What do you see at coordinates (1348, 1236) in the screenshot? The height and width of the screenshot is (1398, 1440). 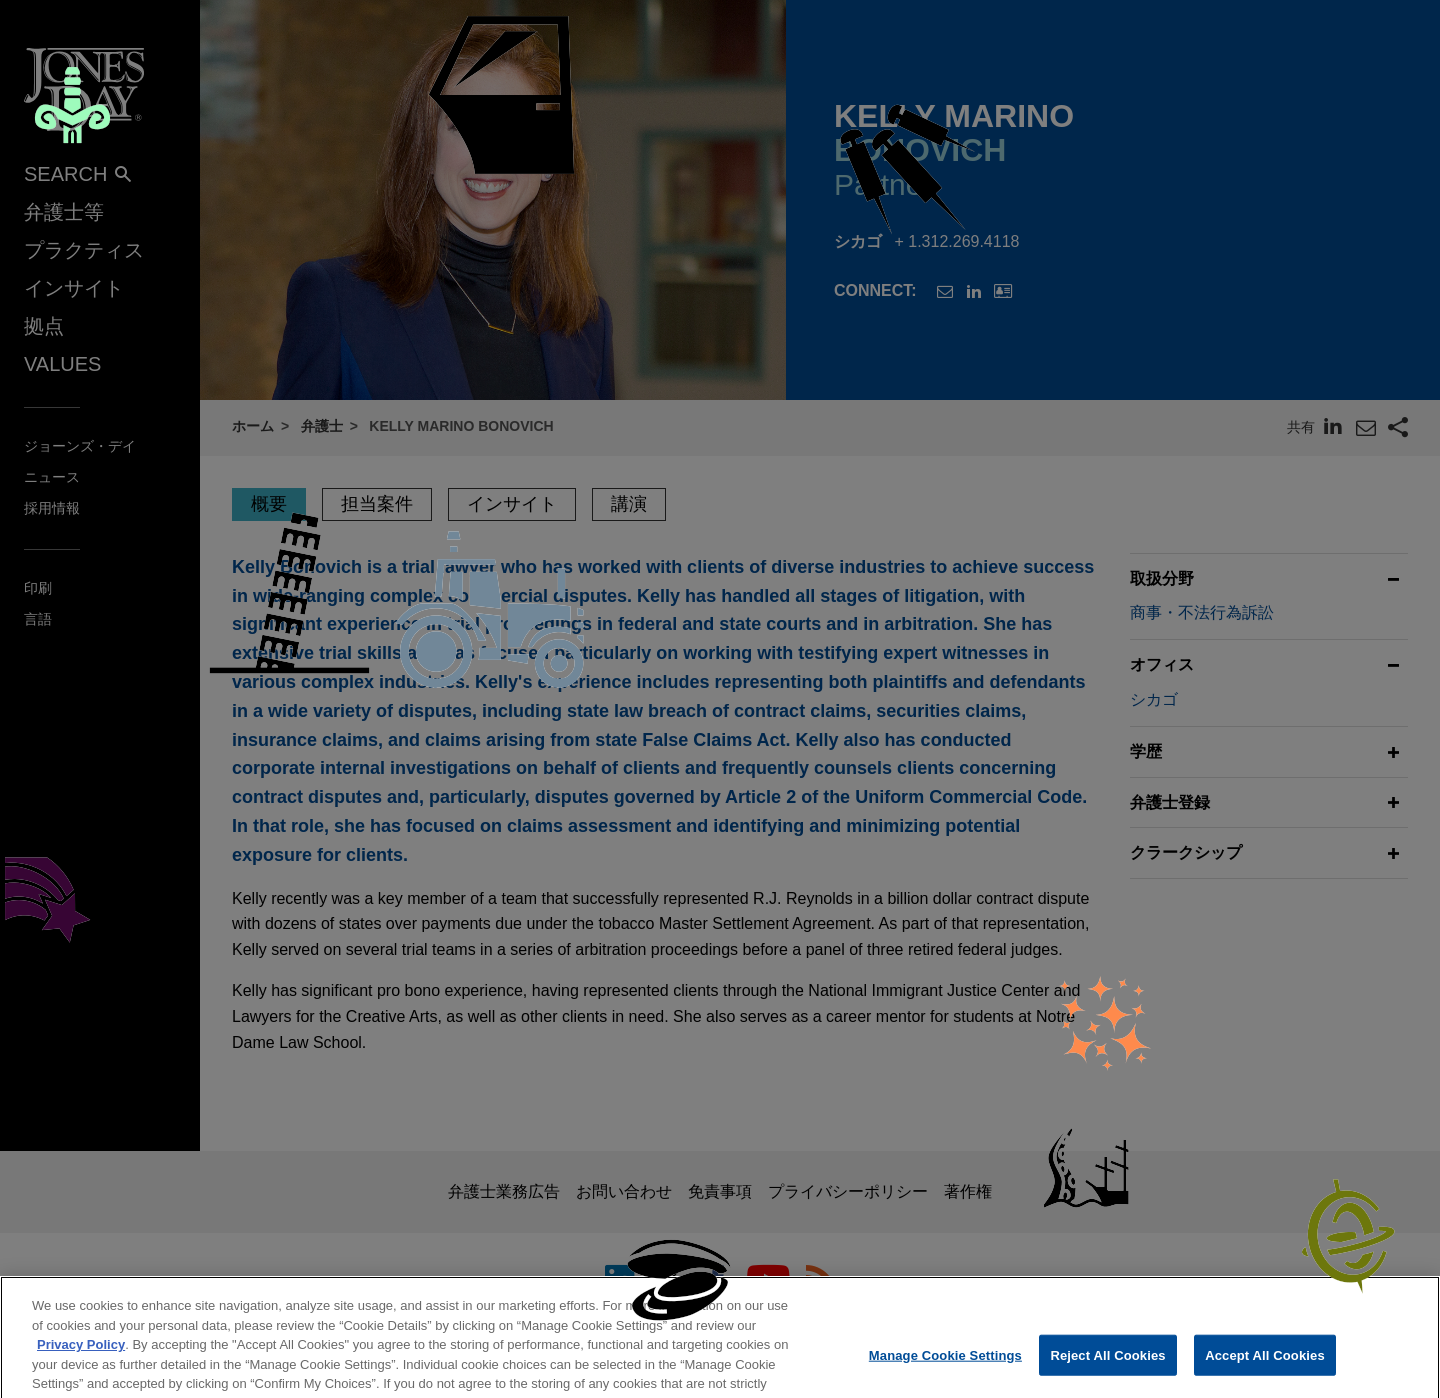 I see `access gyroscope or motion sensor settings` at bounding box center [1348, 1236].